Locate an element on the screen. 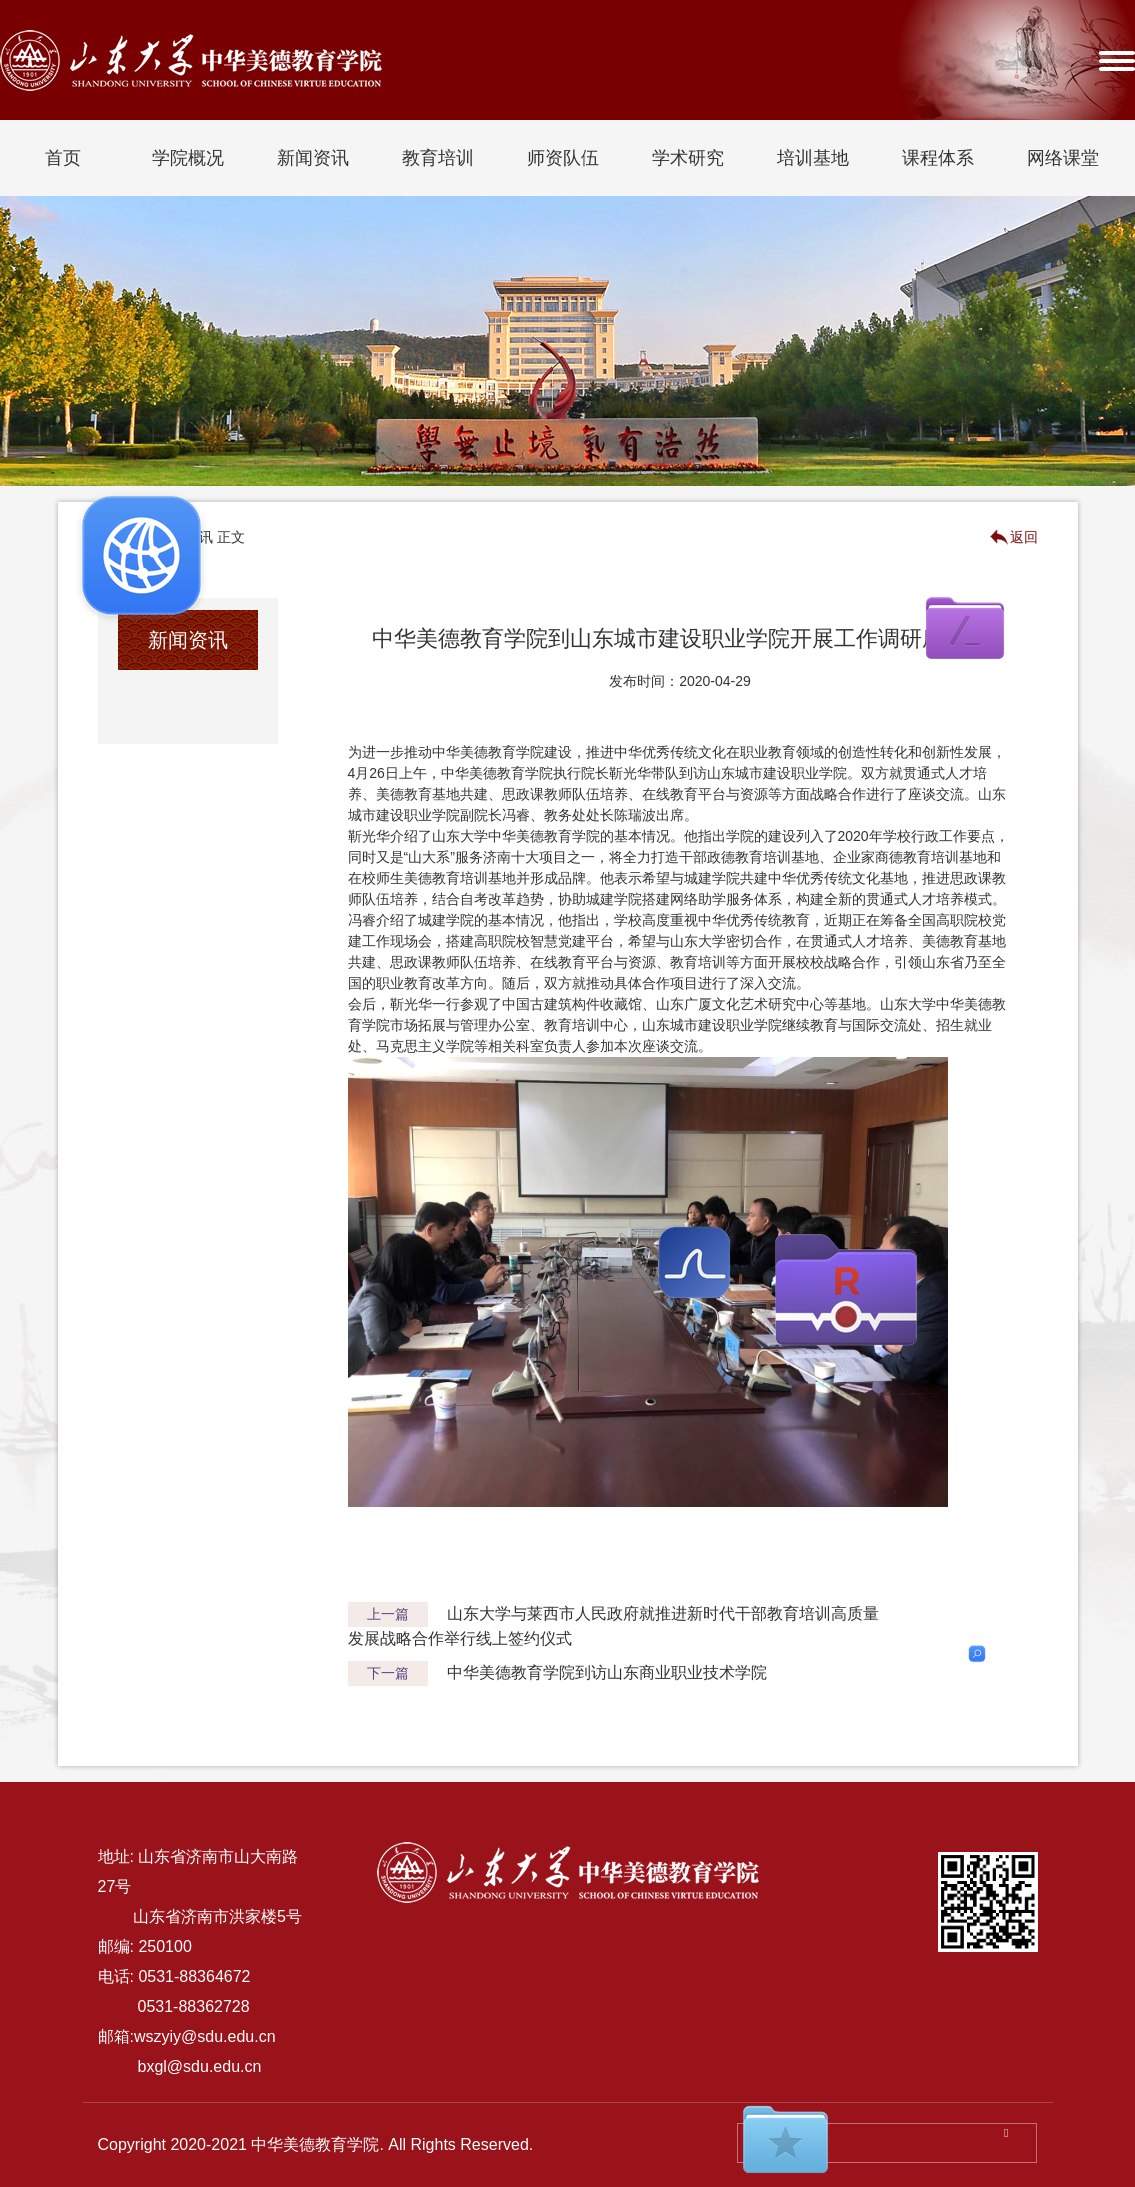 The height and width of the screenshot is (2187, 1135). open your bookmarked files folder is located at coordinates (785, 2139).